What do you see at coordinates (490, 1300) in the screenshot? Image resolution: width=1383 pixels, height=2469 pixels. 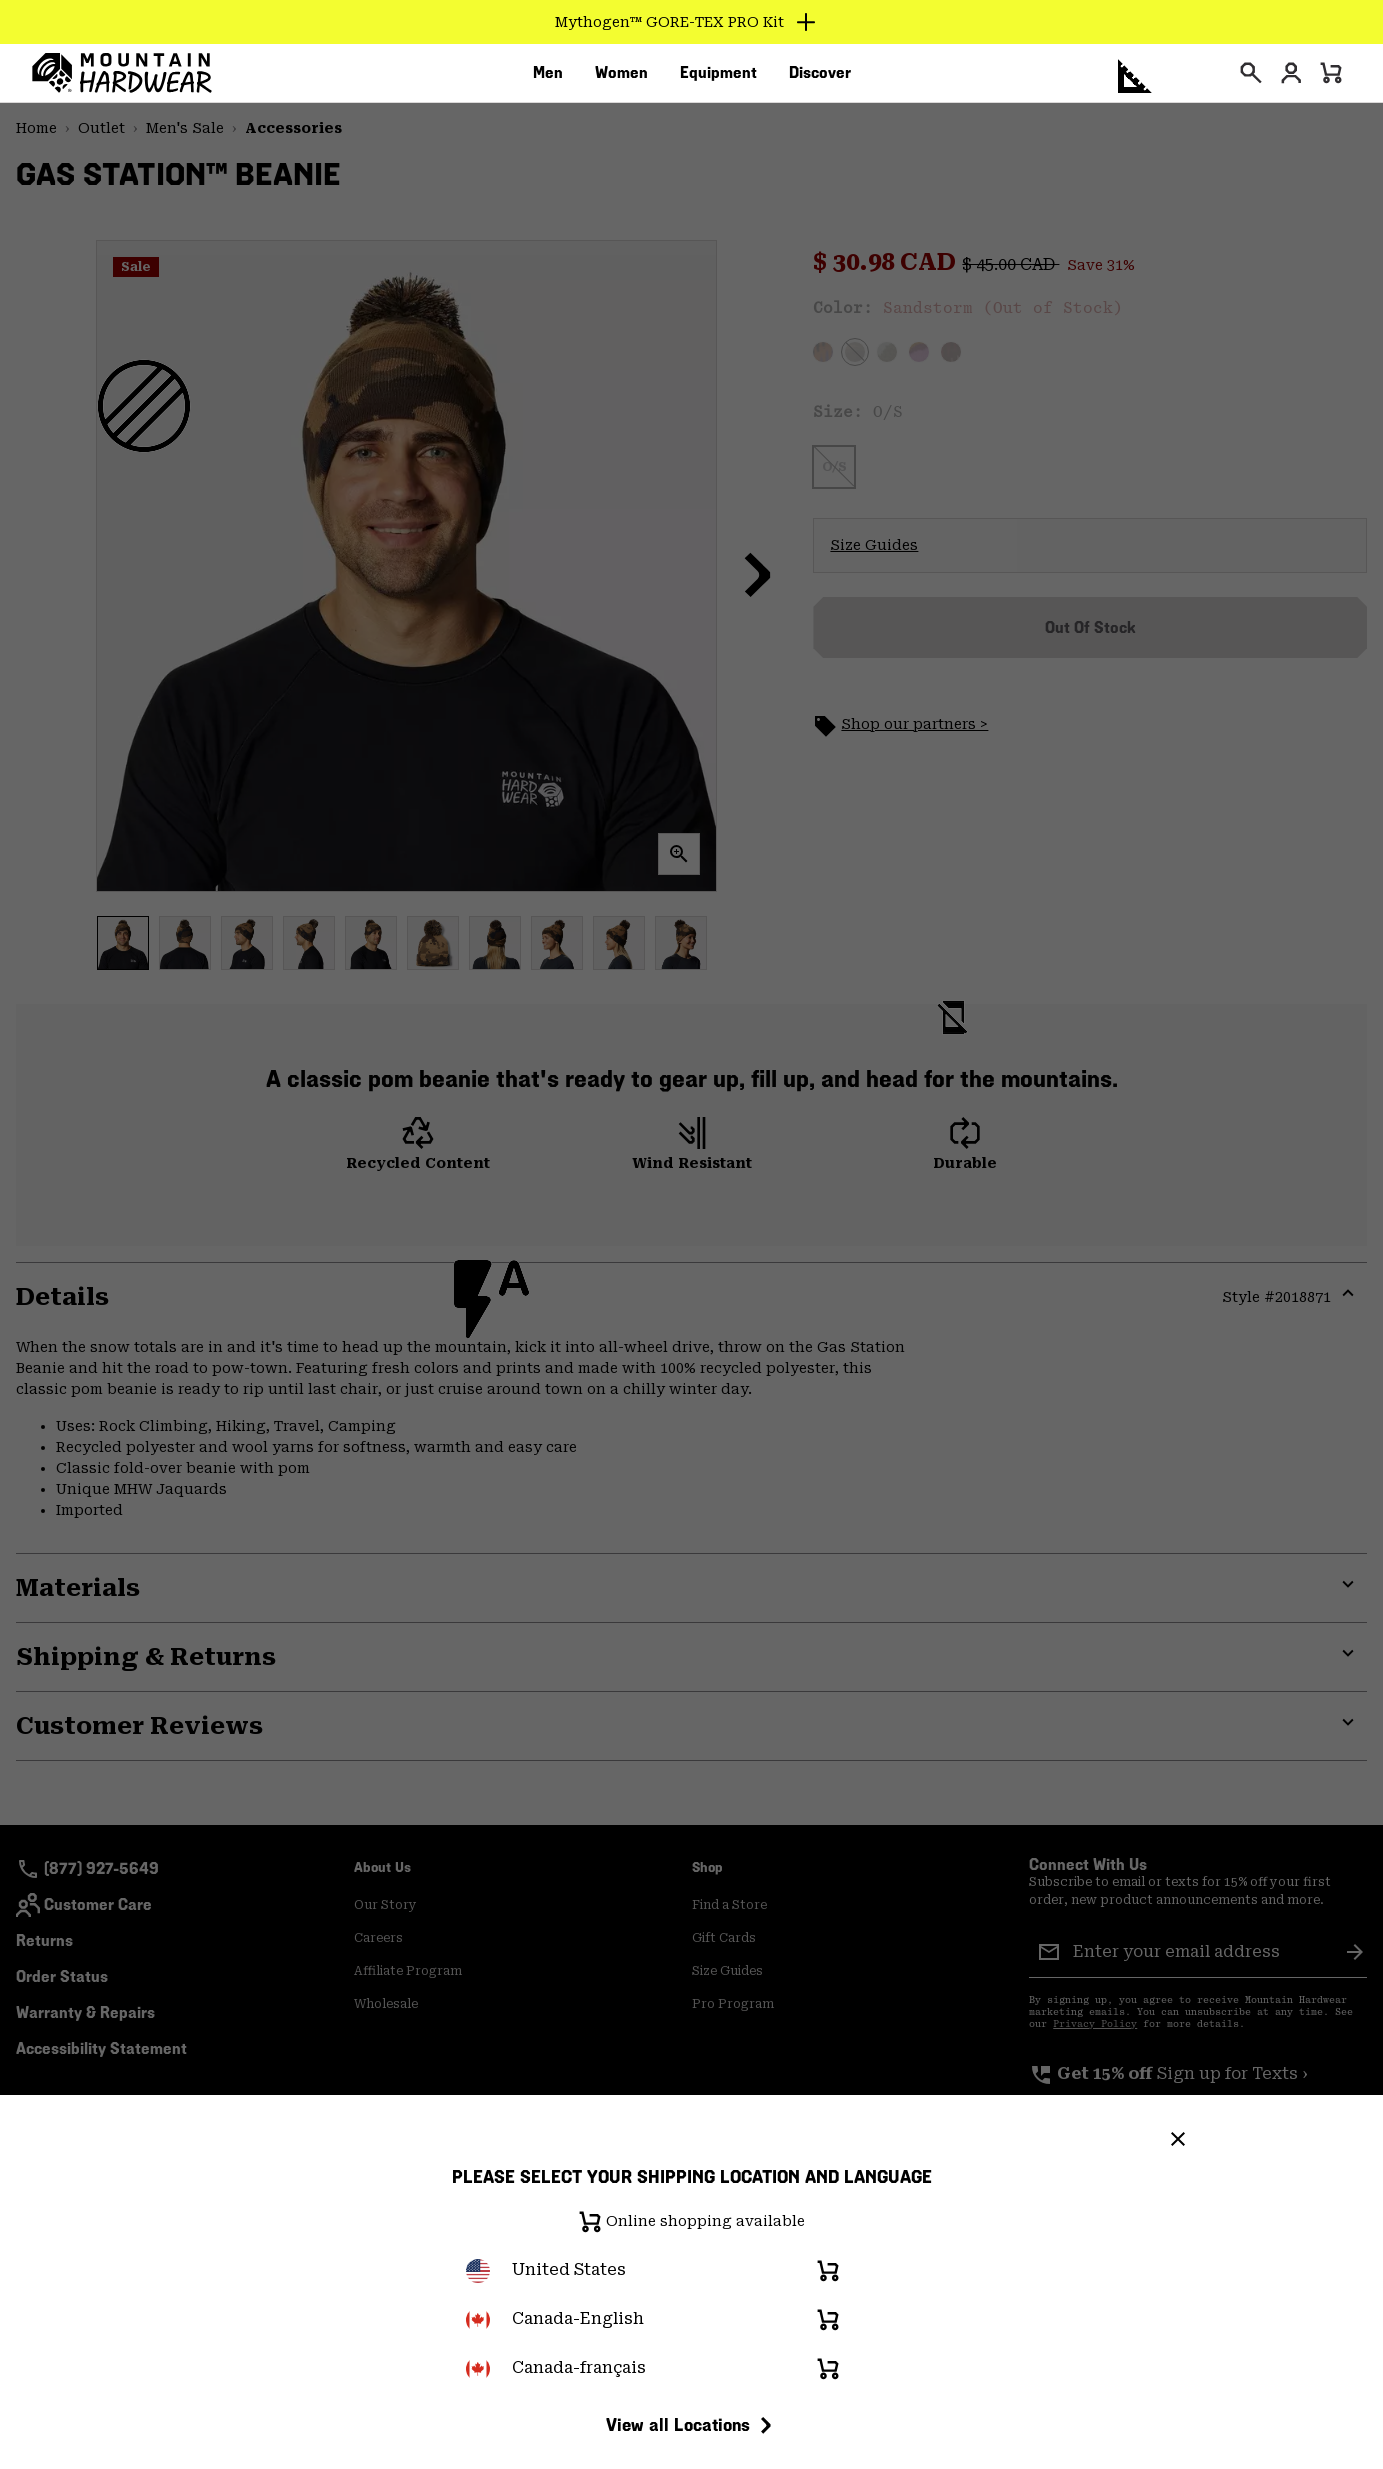 I see `enable automatic flash mode for camera` at bounding box center [490, 1300].